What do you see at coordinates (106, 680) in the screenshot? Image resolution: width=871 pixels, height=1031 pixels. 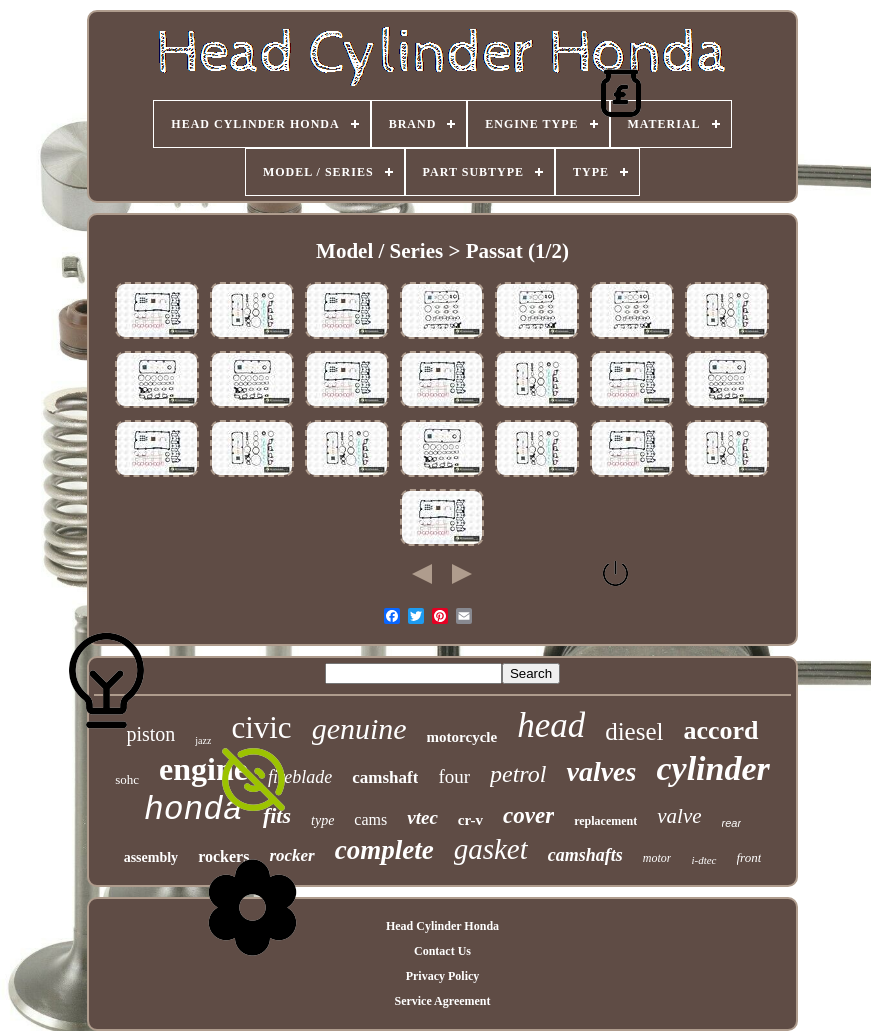 I see `toggle light mode or brightness settings` at bounding box center [106, 680].